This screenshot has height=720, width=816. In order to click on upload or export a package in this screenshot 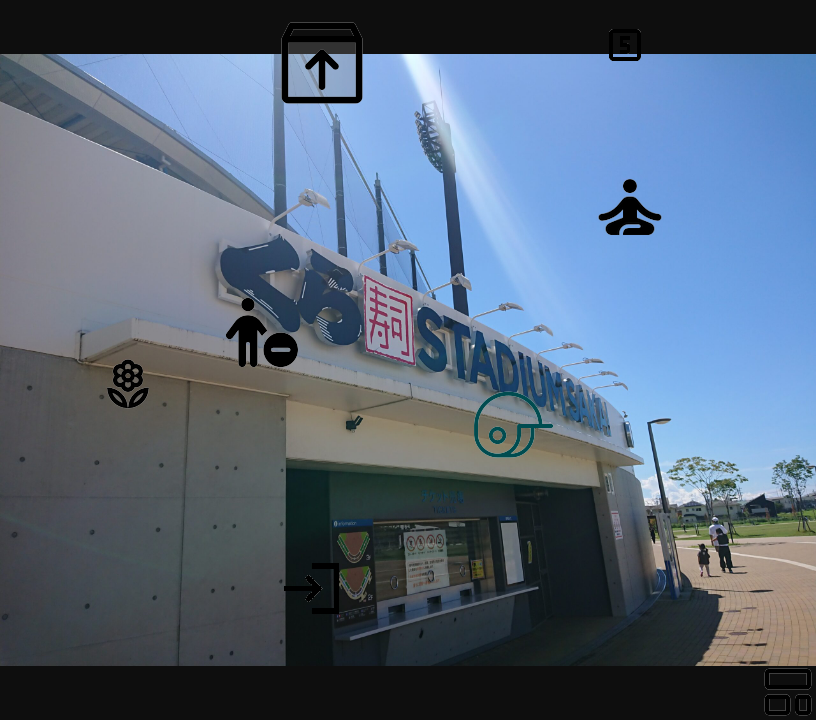, I will do `click(322, 63)`.